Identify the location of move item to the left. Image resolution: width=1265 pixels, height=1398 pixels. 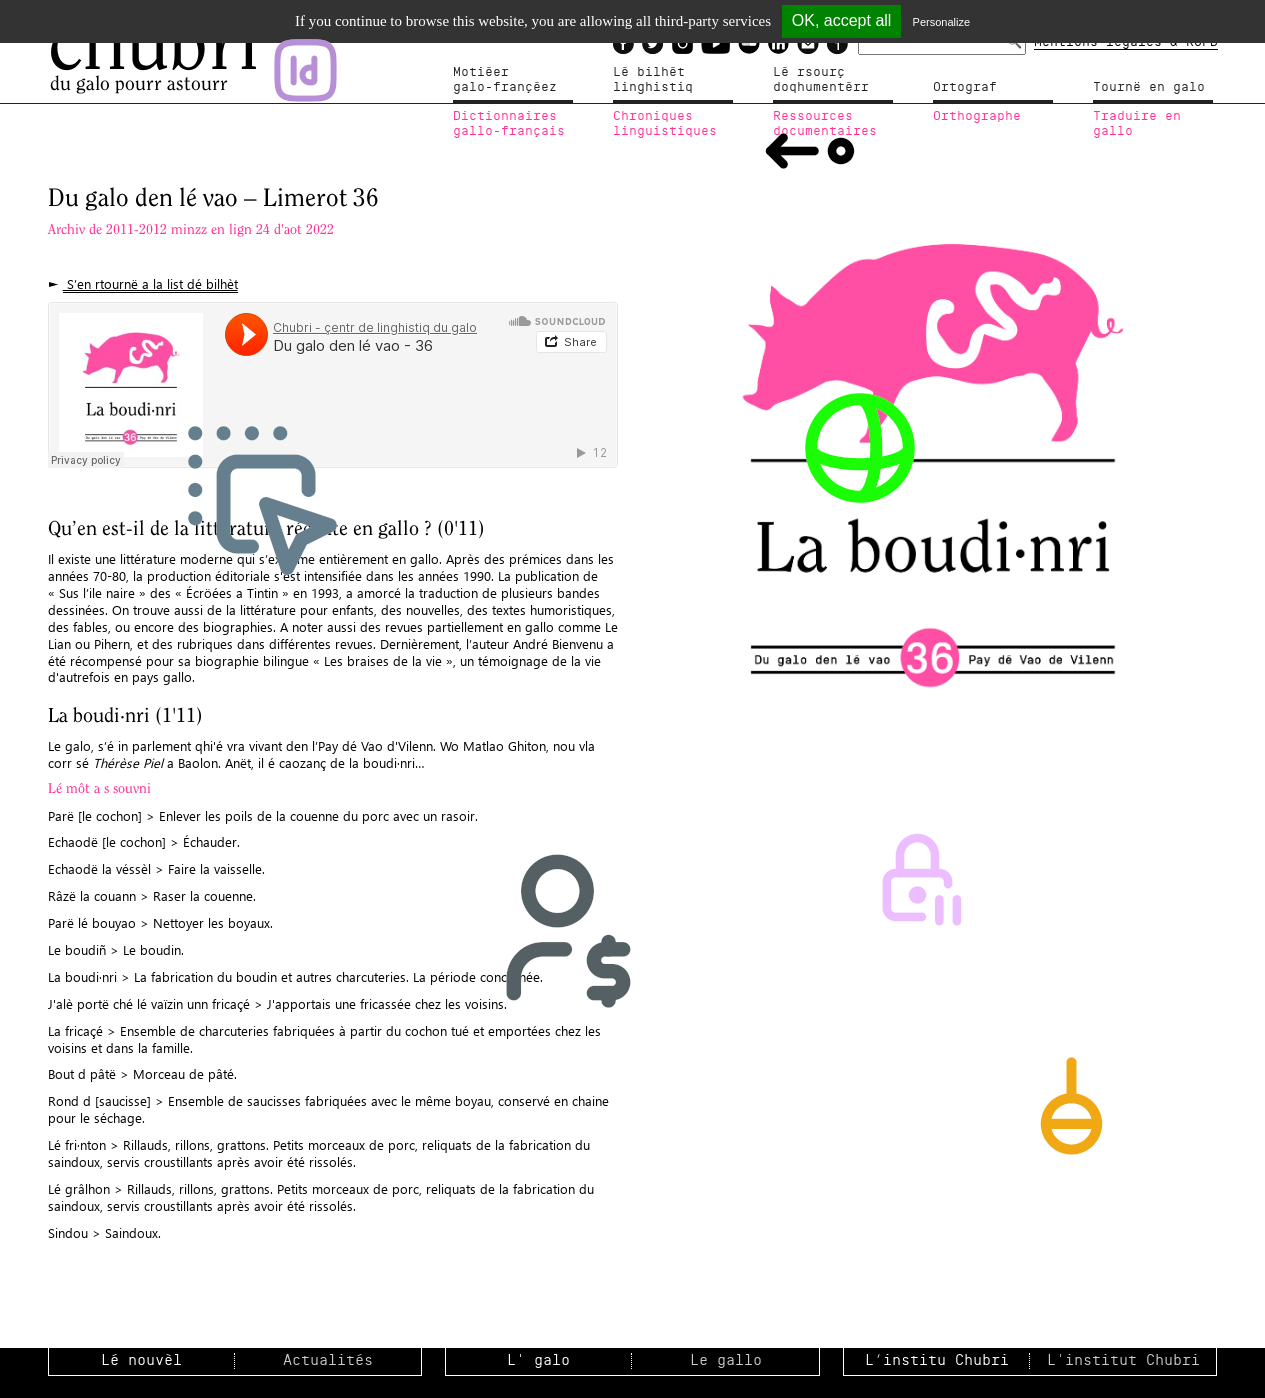
(810, 151).